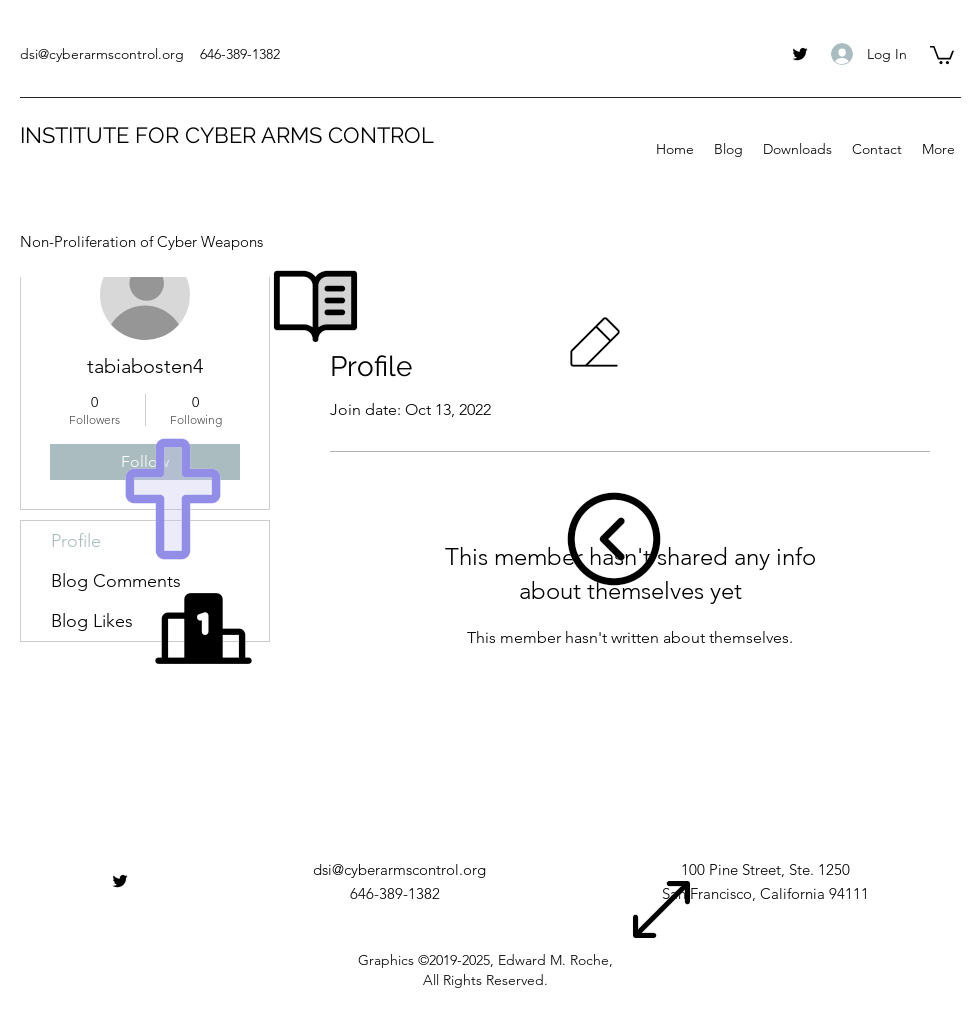  Describe the element at coordinates (173, 499) in the screenshot. I see `indicates a religious or faith-based feature` at that location.